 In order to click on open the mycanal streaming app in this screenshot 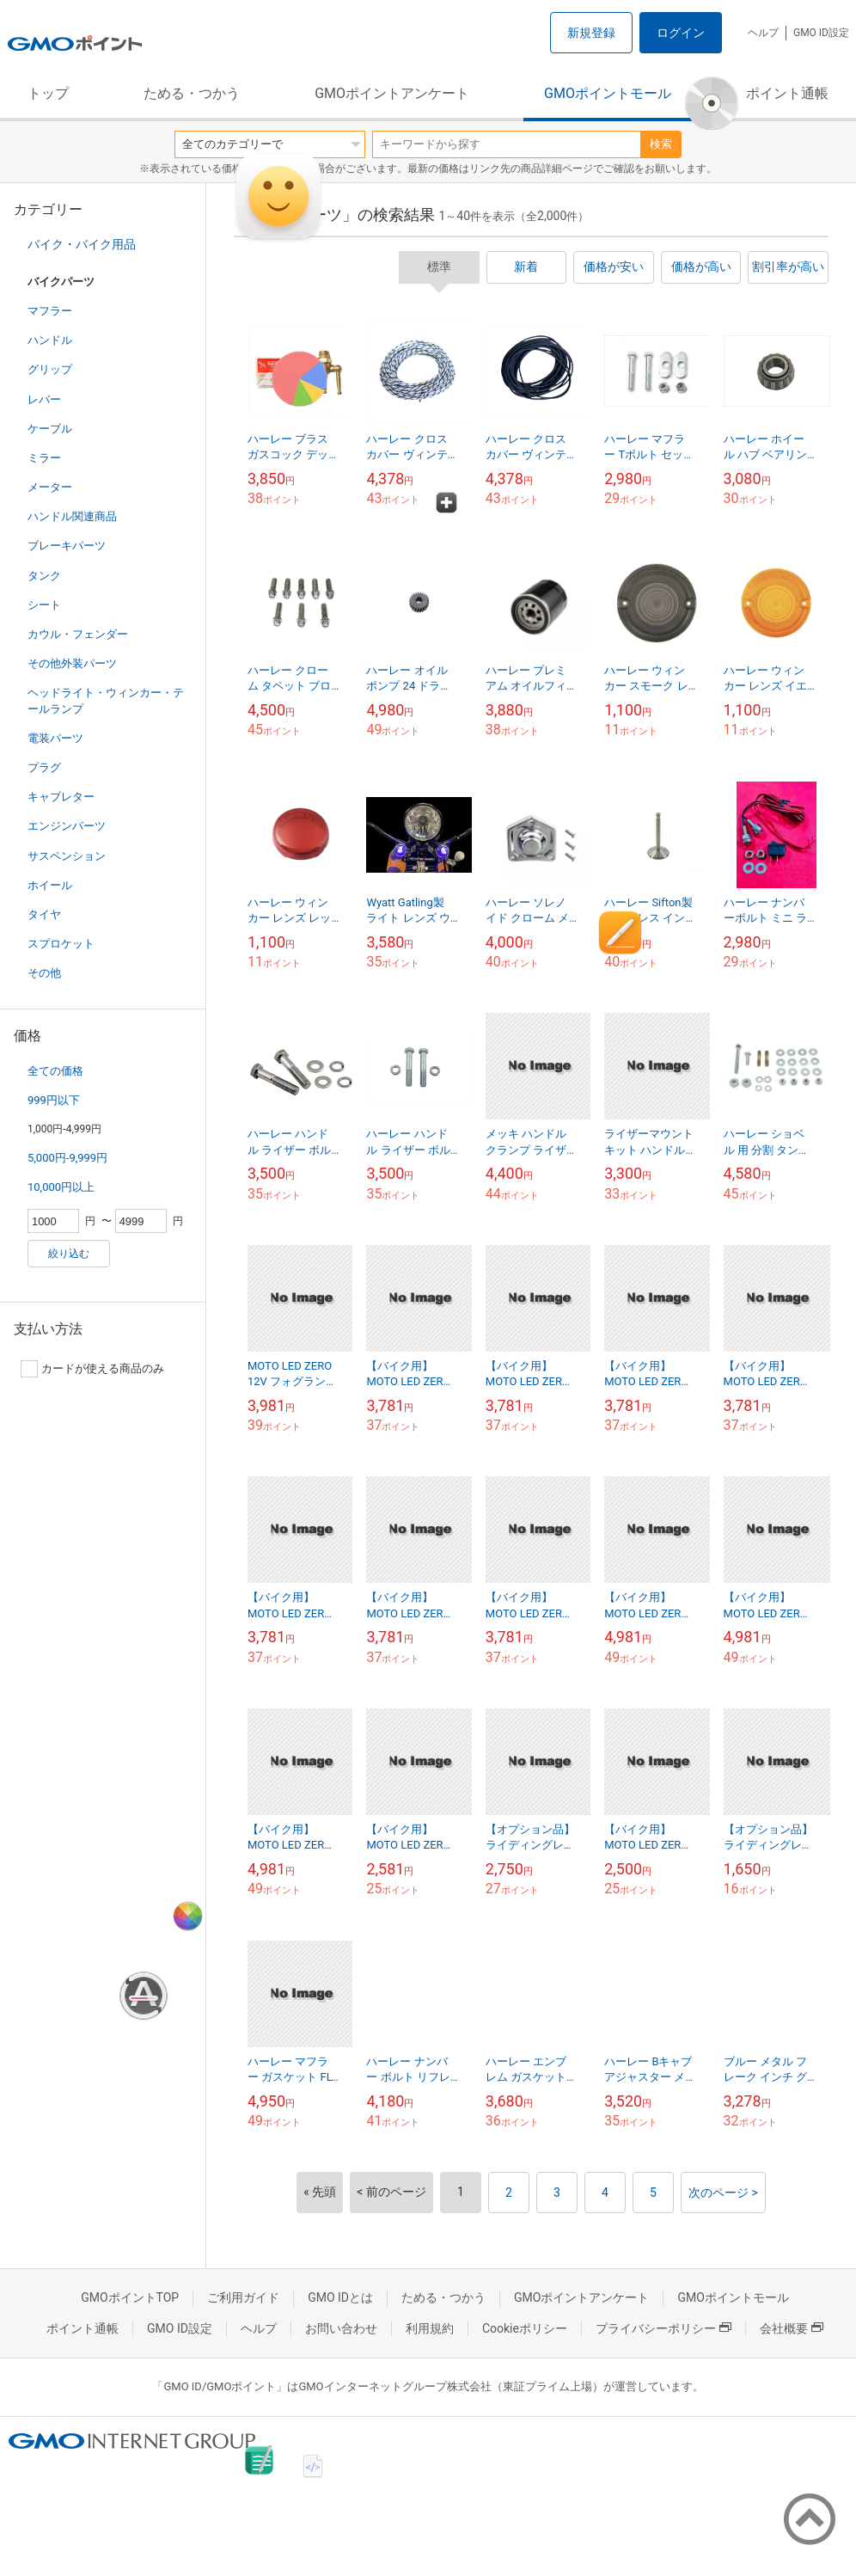, I will do `click(446, 502)`.